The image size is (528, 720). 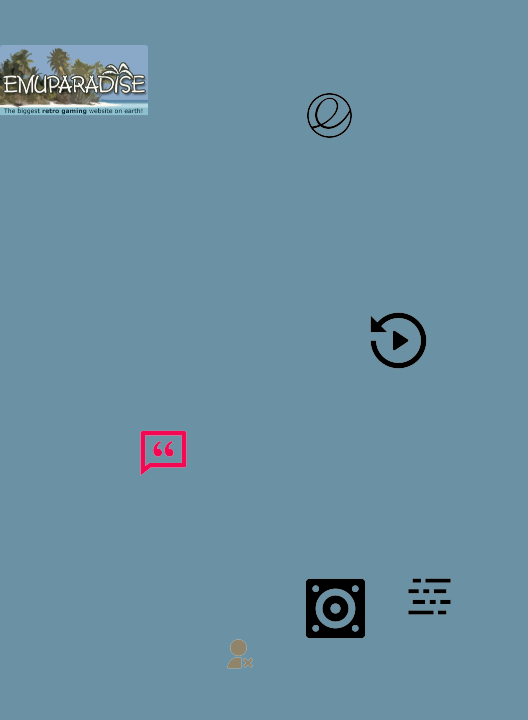 I want to click on elementary OS branding logo, so click(x=329, y=115).